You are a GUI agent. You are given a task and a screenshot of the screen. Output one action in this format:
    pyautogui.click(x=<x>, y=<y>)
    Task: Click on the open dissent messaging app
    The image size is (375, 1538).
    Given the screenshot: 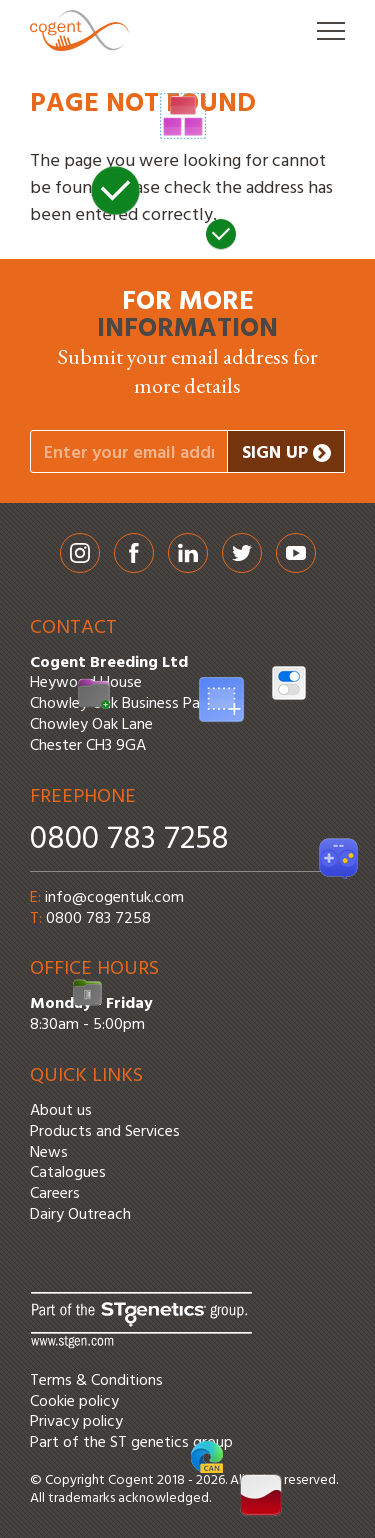 What is the action you would take?
    pyautogui.click(x=338, y=857)
    